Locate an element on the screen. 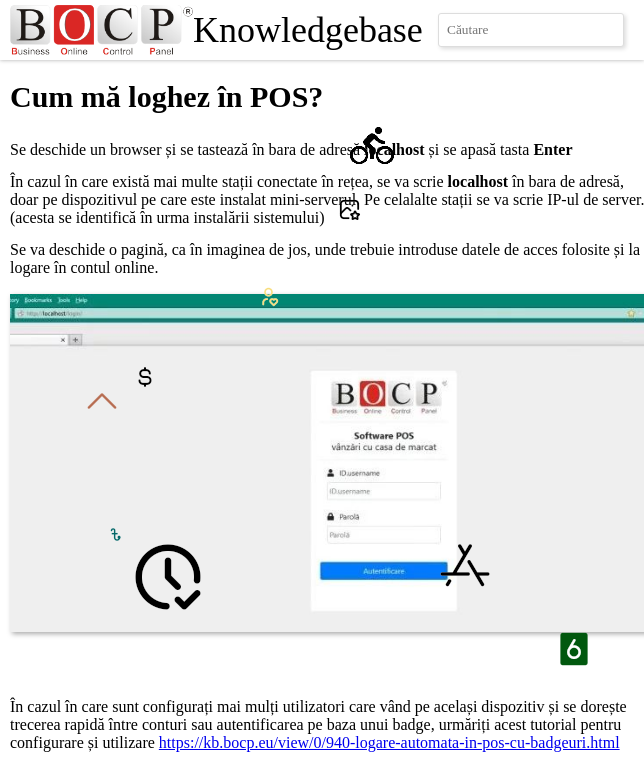 Image resolution: width=644 pixels, height=780 pixels. add photo to favorites is located at coordinates (349, 209).